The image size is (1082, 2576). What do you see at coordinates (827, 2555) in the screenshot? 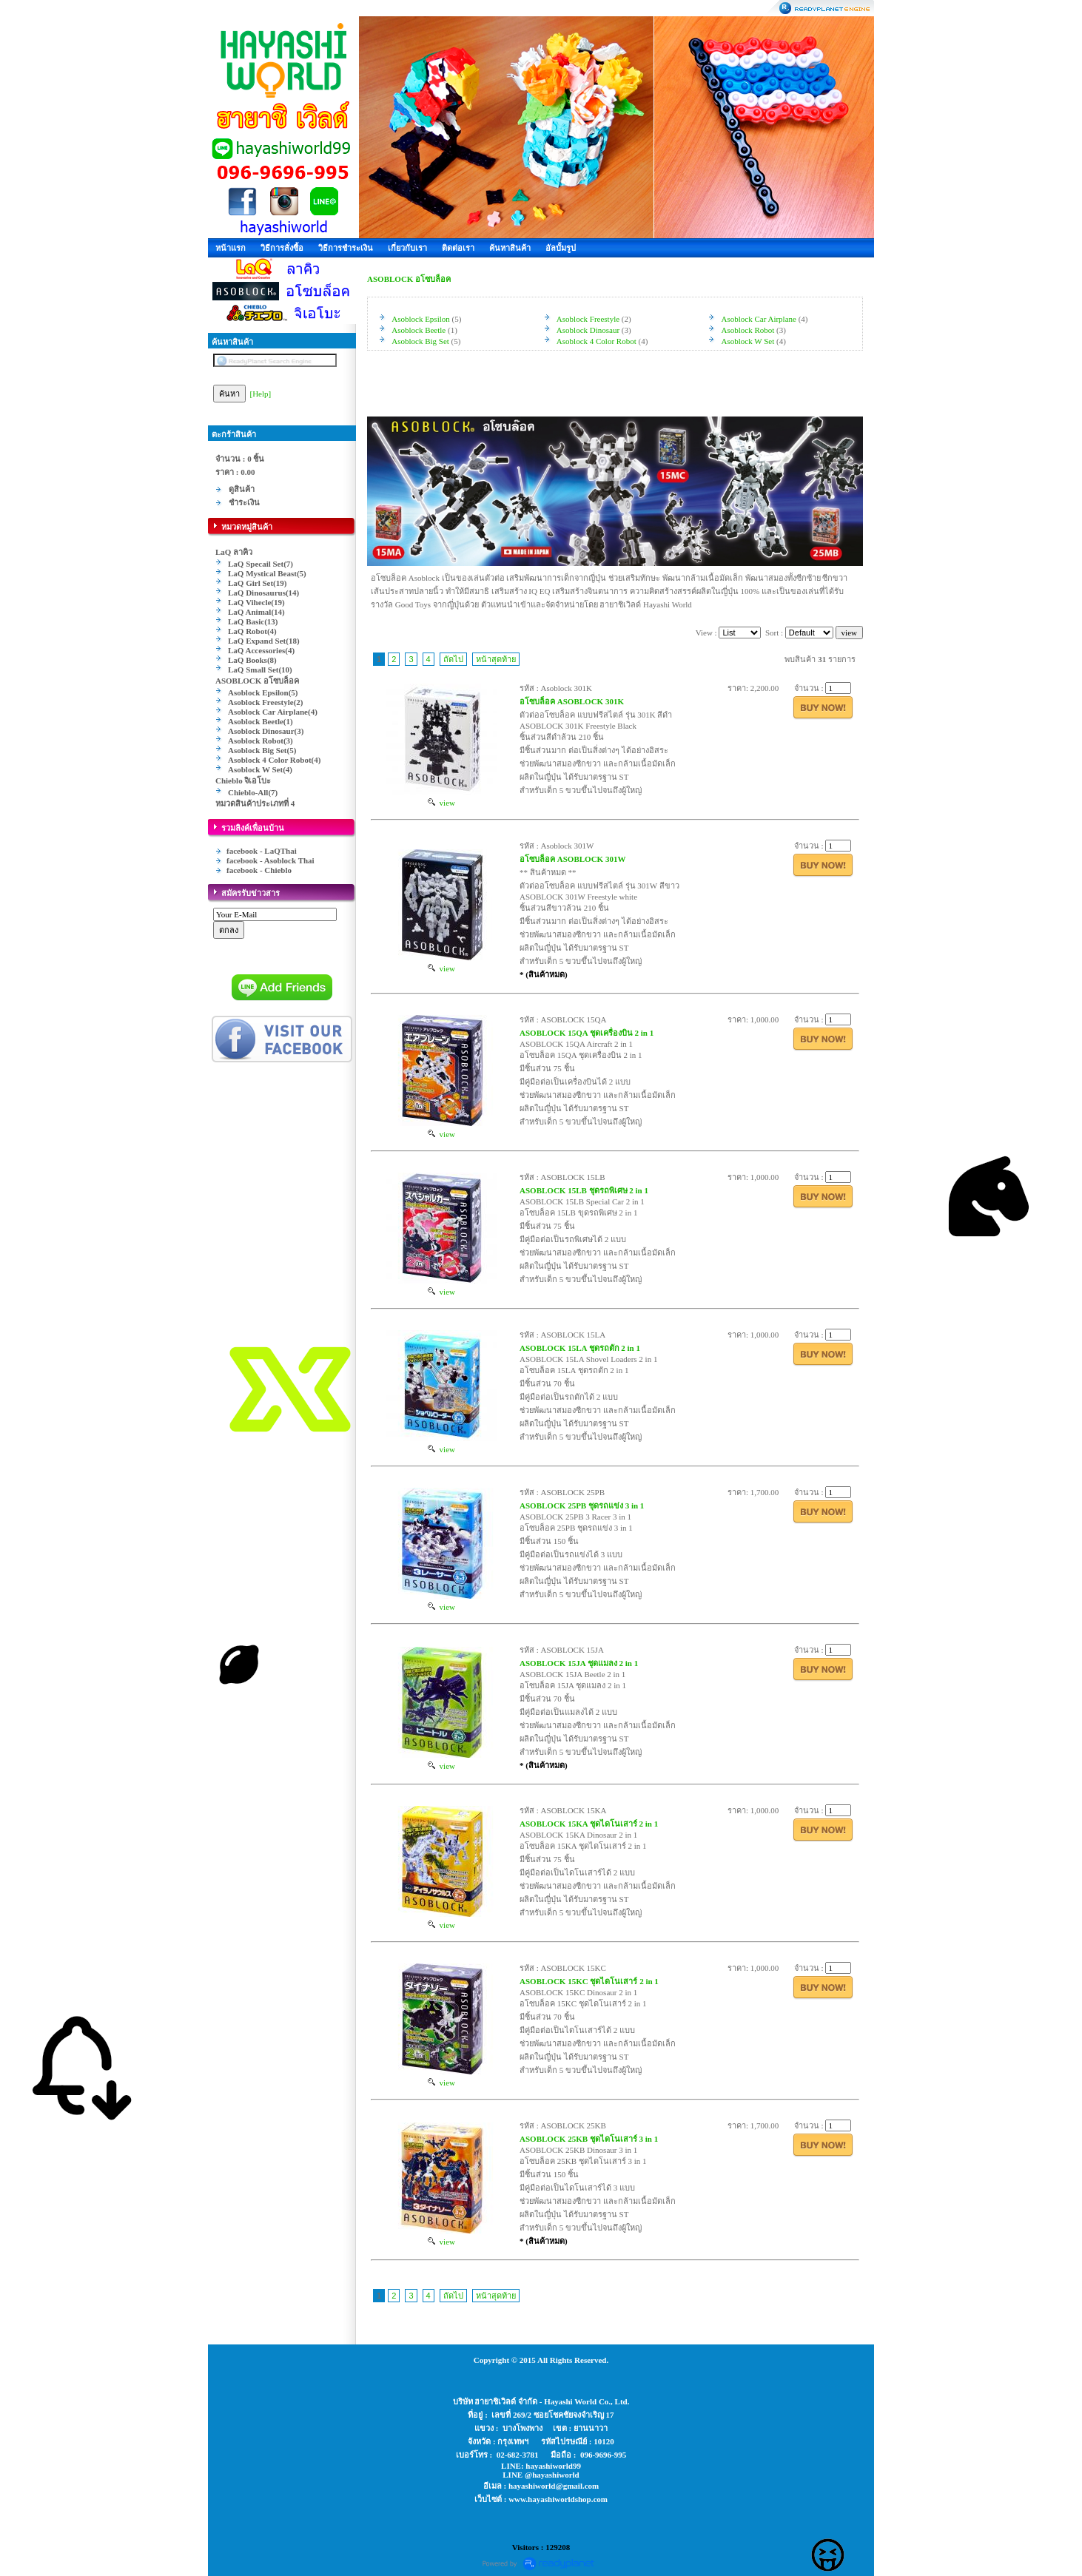
I see `add a silly or playful emoji reaction` at bounding box center [827, 2555].